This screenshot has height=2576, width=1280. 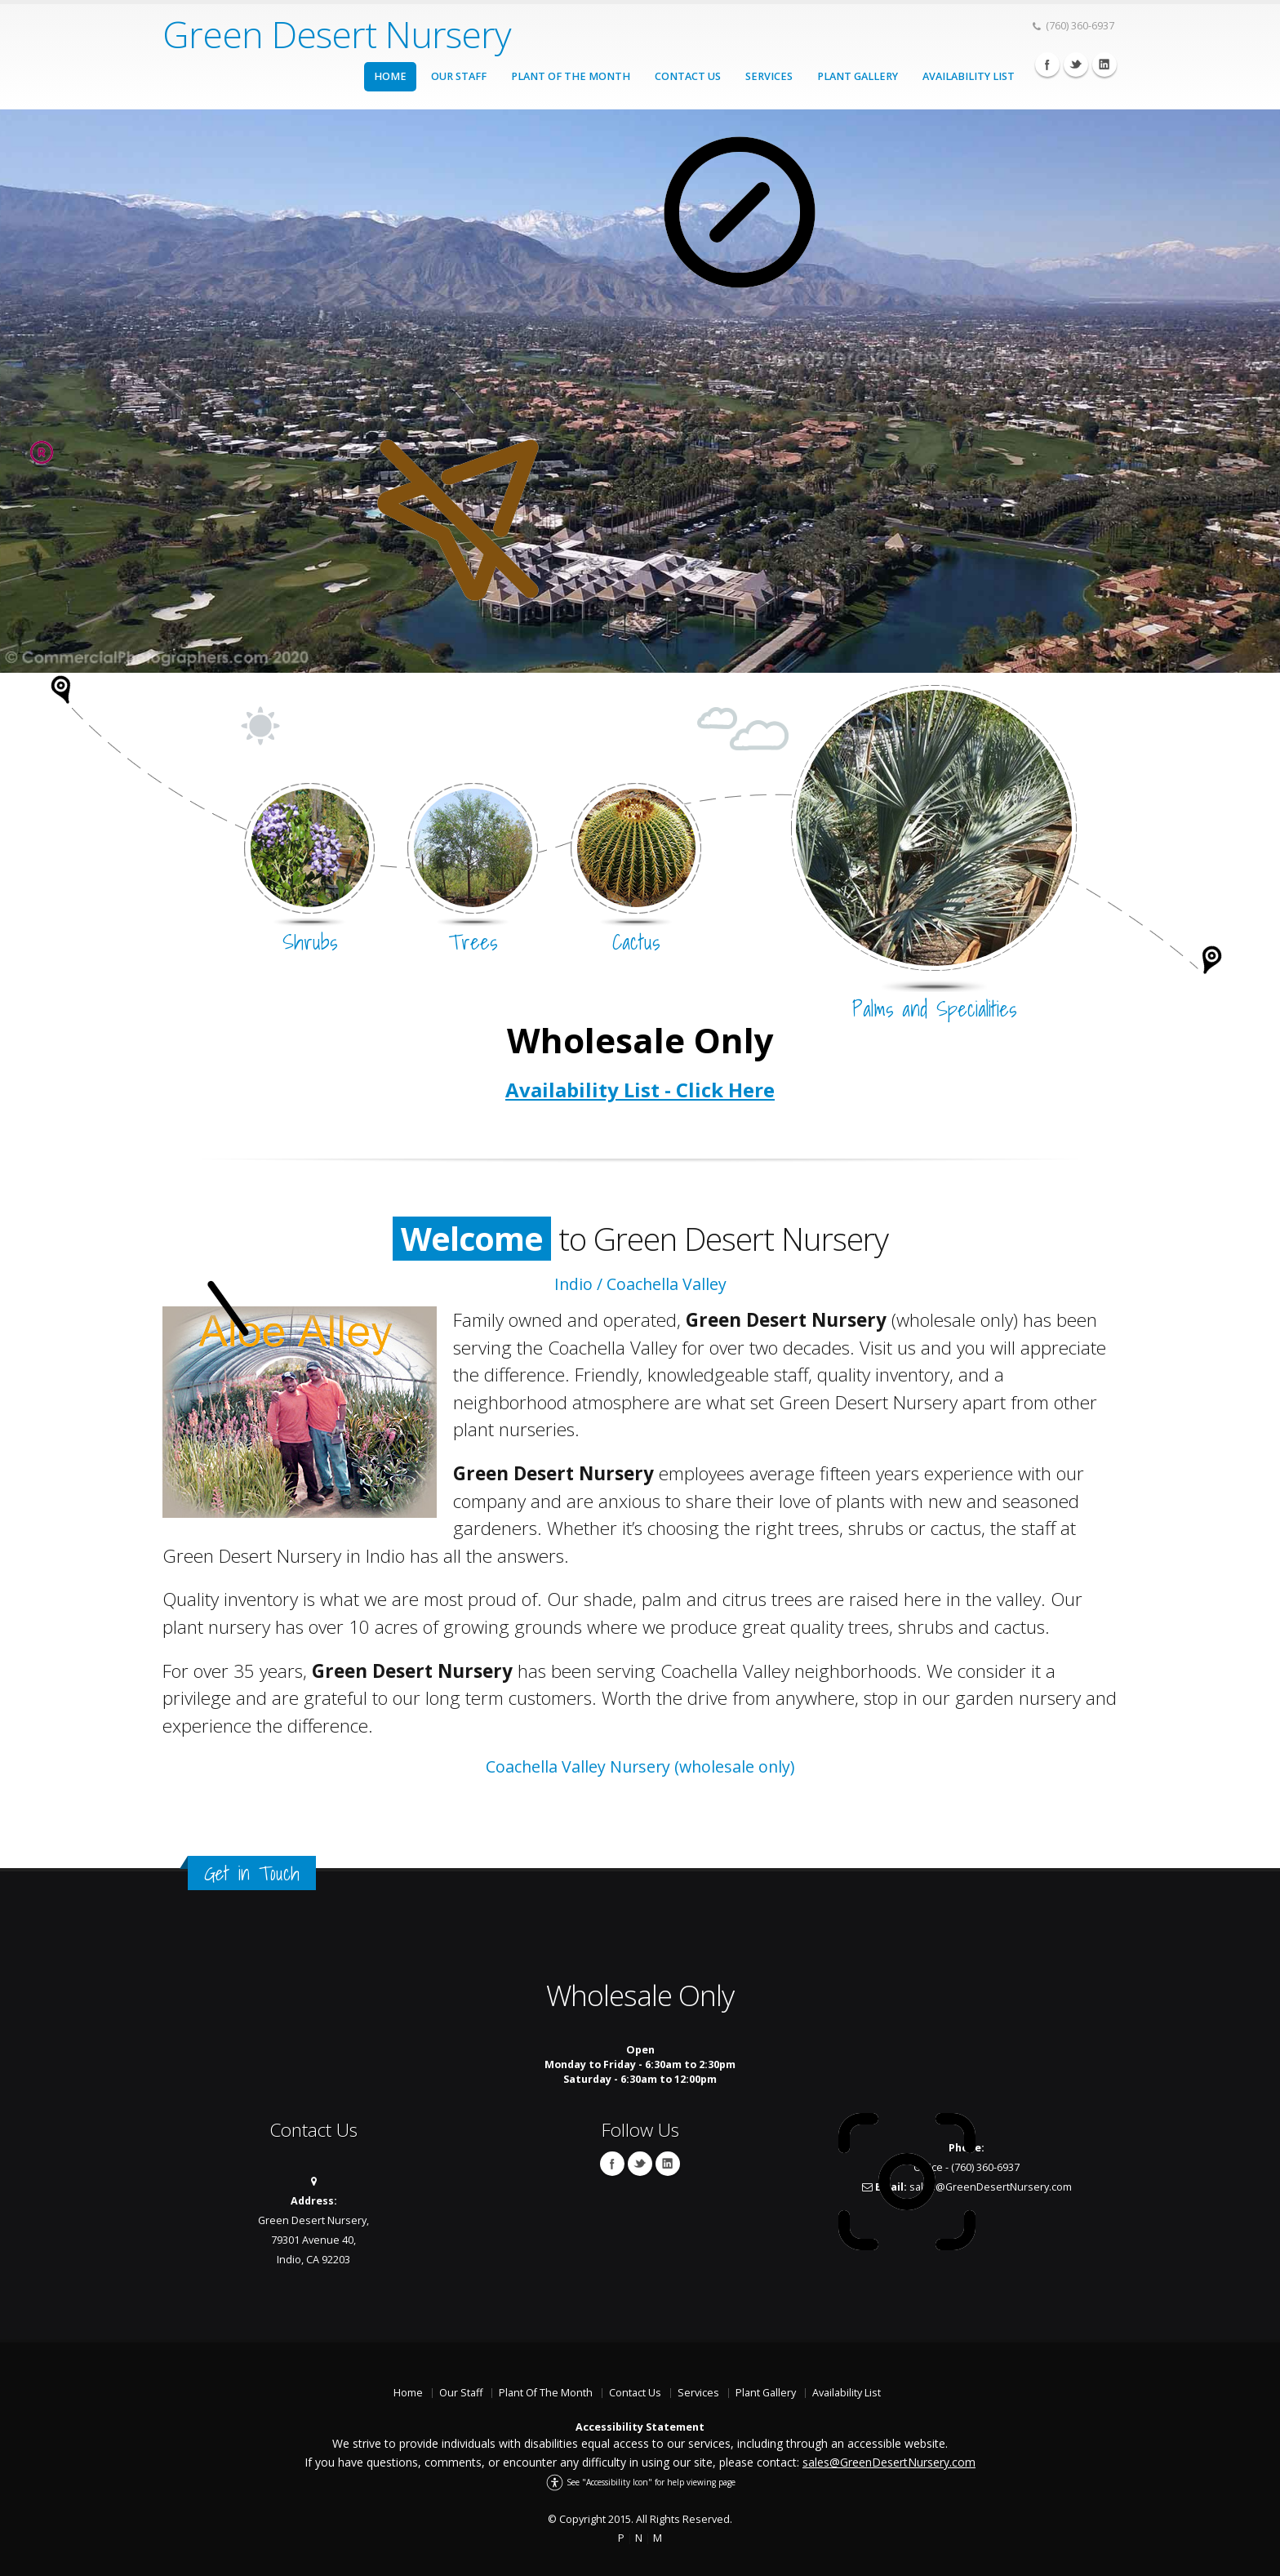 I want to click on indicates a disabled or unavailable feature, so click(x=228, y=1308).